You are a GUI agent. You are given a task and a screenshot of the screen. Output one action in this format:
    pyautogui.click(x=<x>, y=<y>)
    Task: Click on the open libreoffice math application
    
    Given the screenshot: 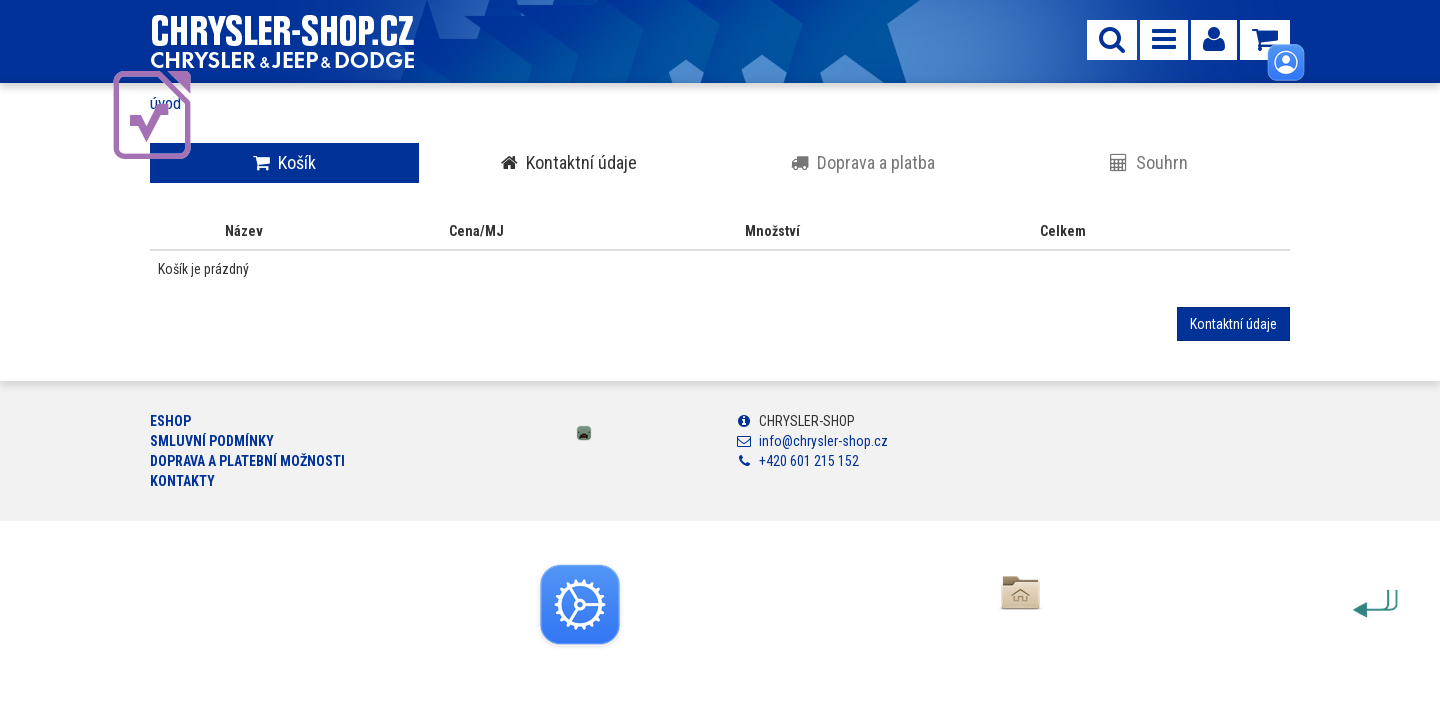 What is the action you would take?
    pyautogui.click(x=152, y=115)
    